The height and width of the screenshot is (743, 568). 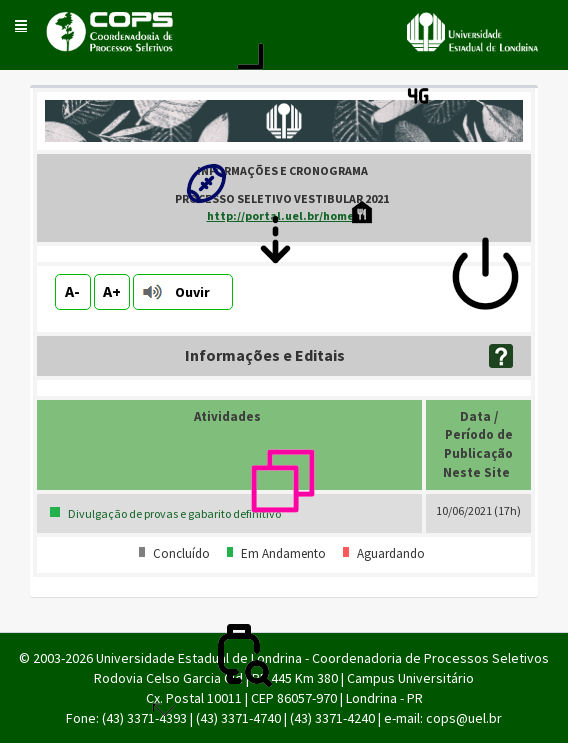 I want to click on go back or return to previous screen, so click(x=164, y=709).